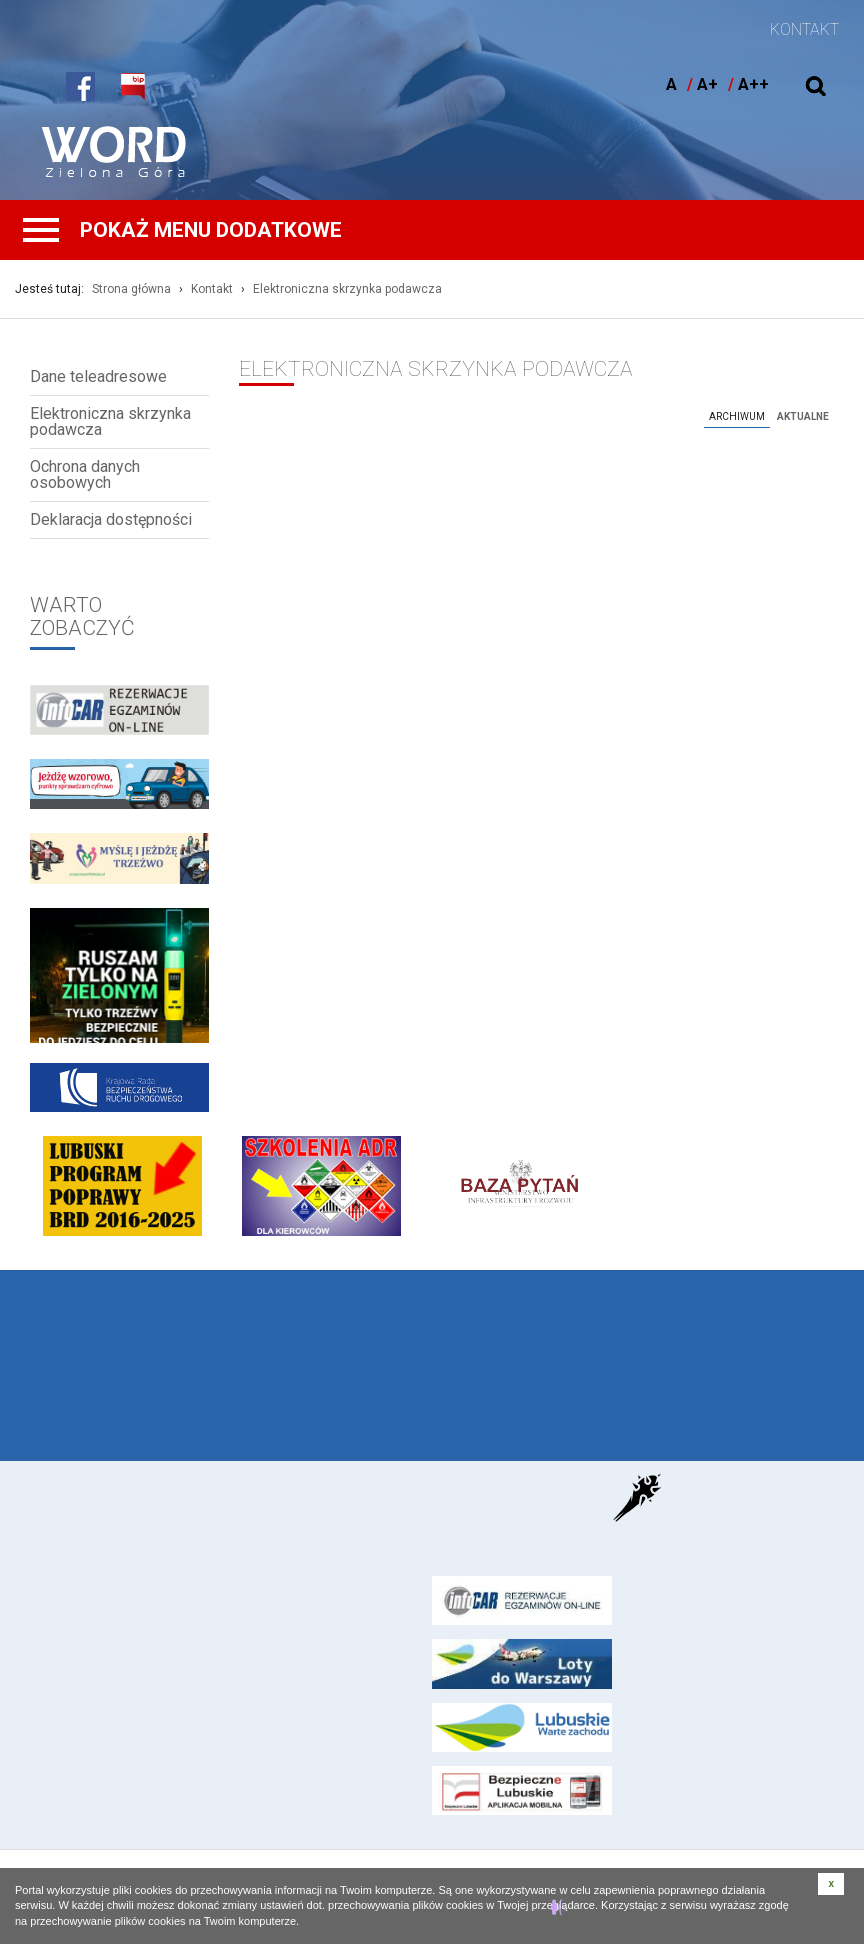 The width and height of the screenshot is (864, 1944). Describe the element at coordinates (637, 1497) in the screenshot. I see `equip a wooden club weapon` at that location.